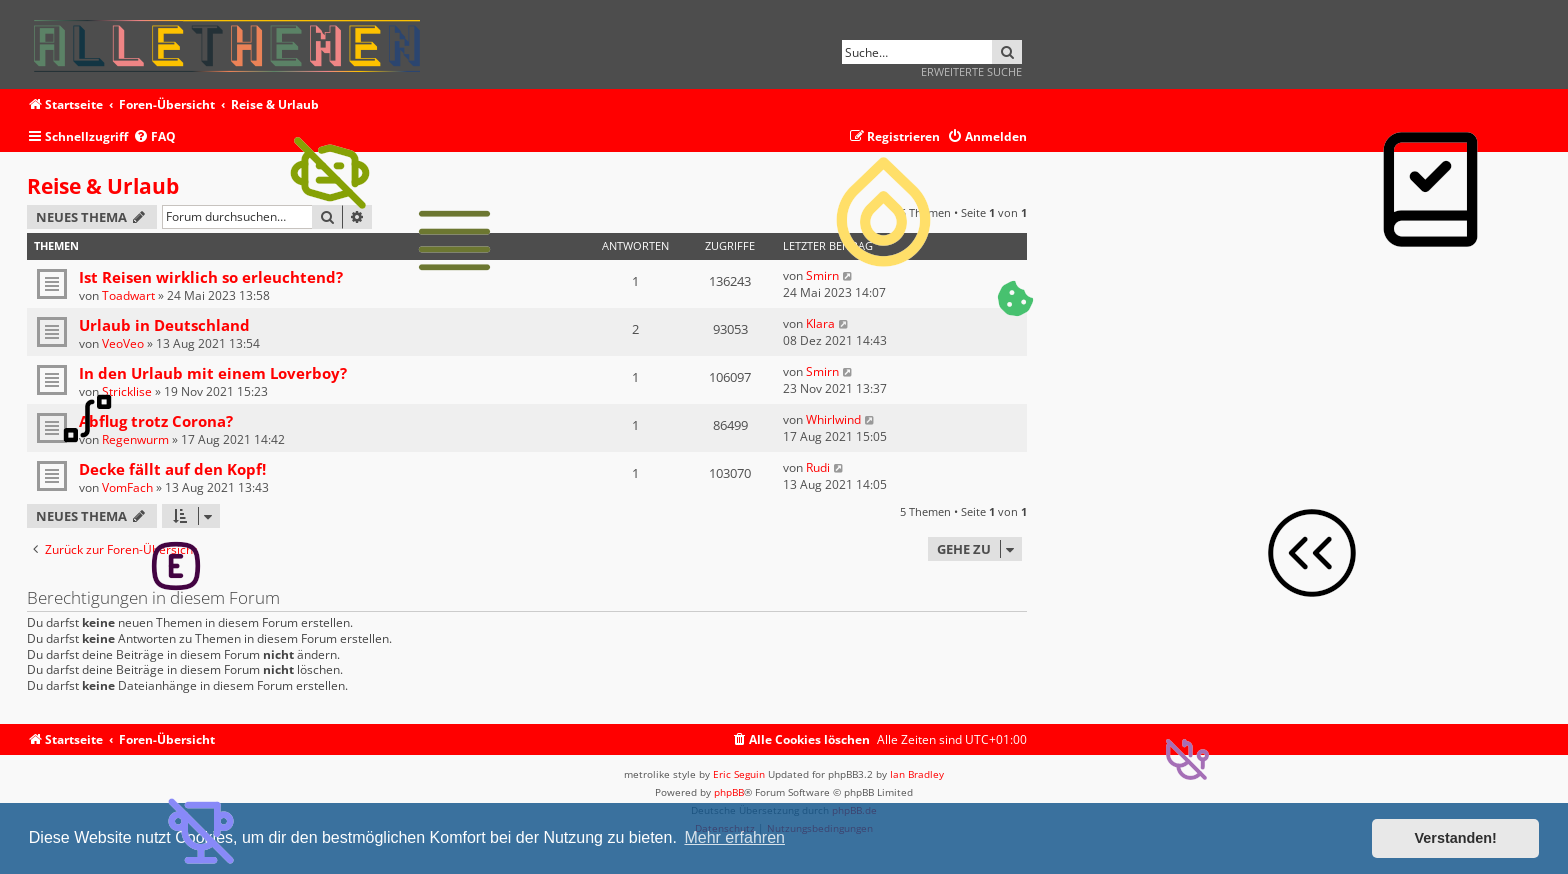 The height and width of the screenshot is (874, 1568). What do you see at coordinates (1312, 553) in the screenshot?
I see `go back to the beginning` at bounding box center [1312, 553].